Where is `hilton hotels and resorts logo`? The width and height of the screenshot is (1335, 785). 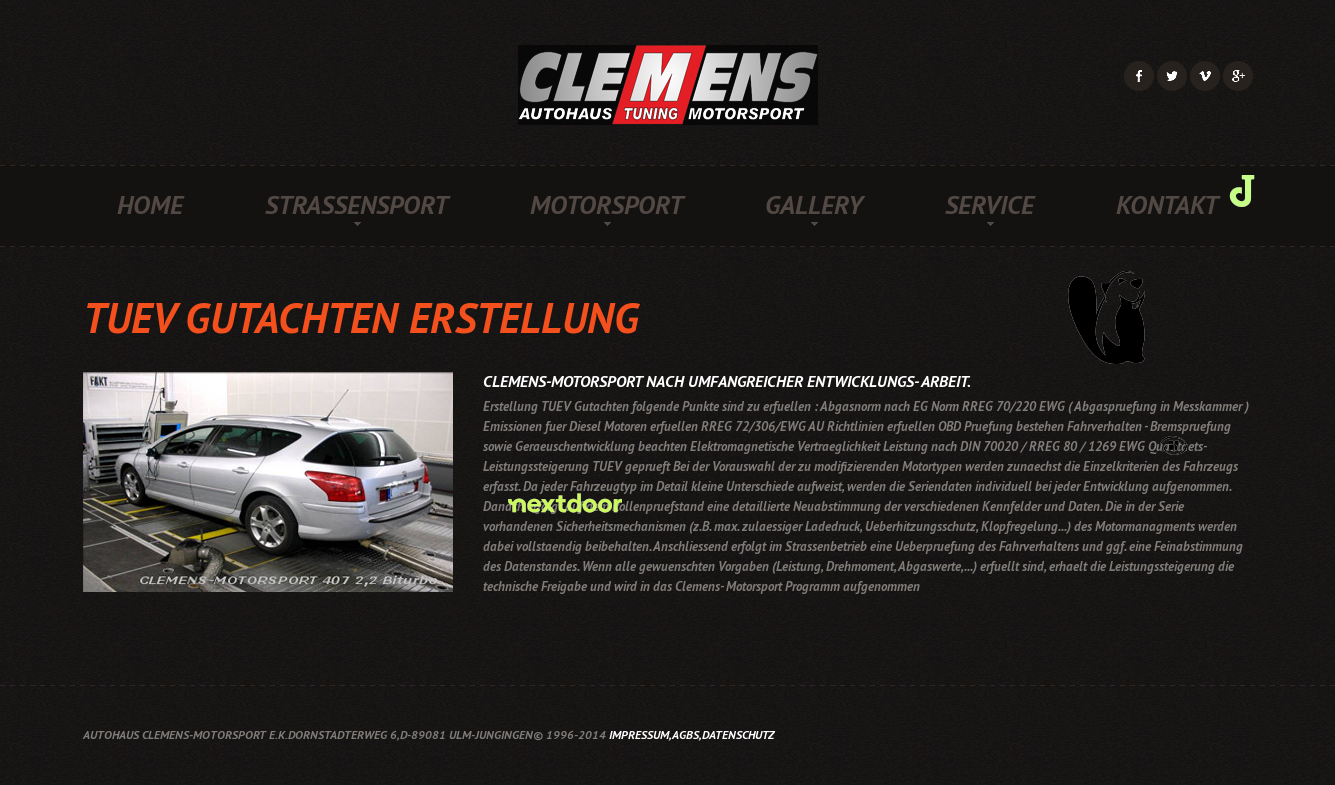
hilton hotels and resorts logo is located at coordinates (1173, 445).